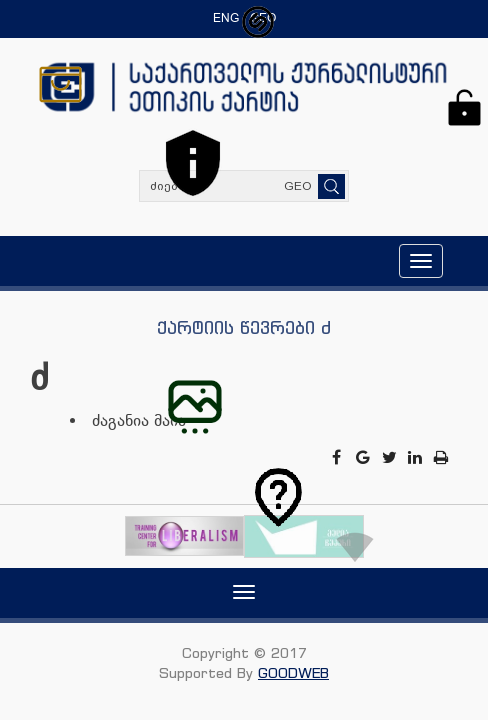 The height and width of the screenshot is (720, 488). What do you see at coordinates (60, 84) in the screenshot?
I see `view your shopping bag` at bounding box center [60, 84].